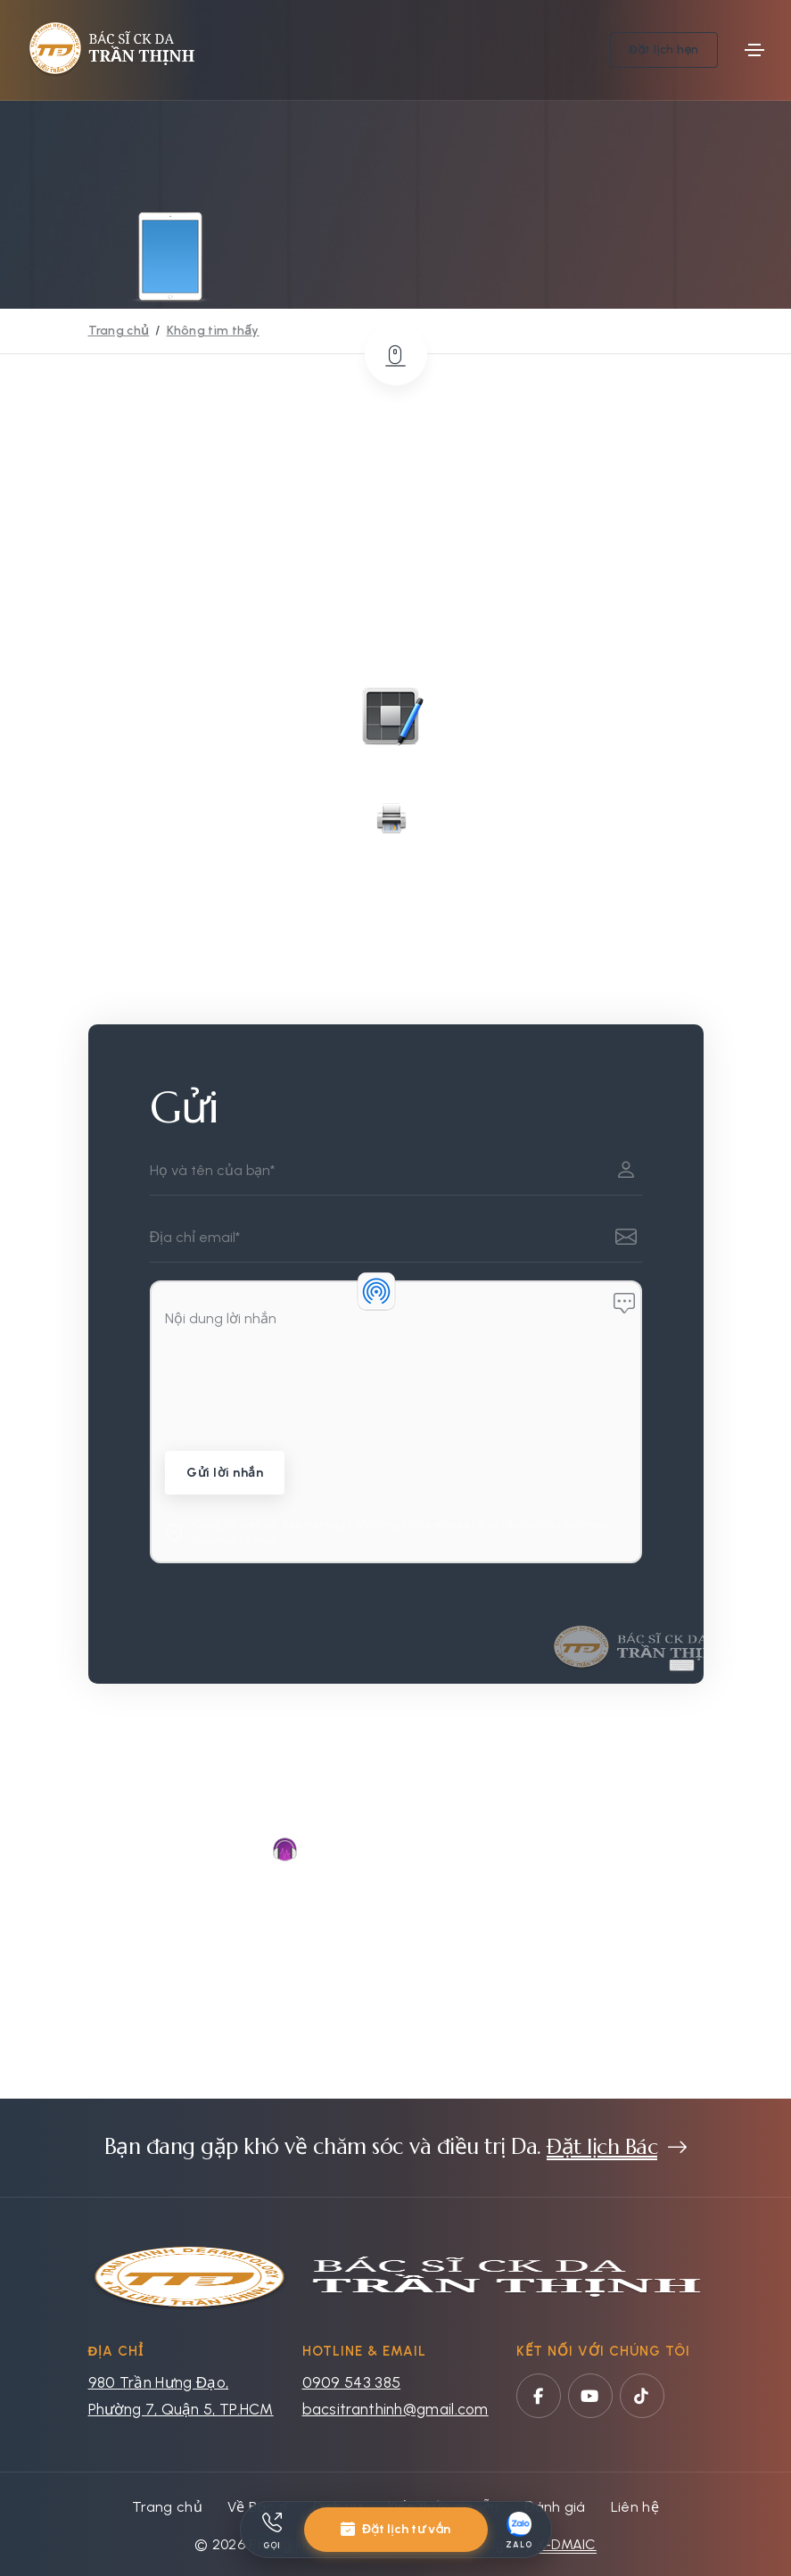 This screenshot has height=2576, width=791. Describe the element at coordinates (392, 715) in the screenshot. I see `edit or customize assistive control panels` at that location.